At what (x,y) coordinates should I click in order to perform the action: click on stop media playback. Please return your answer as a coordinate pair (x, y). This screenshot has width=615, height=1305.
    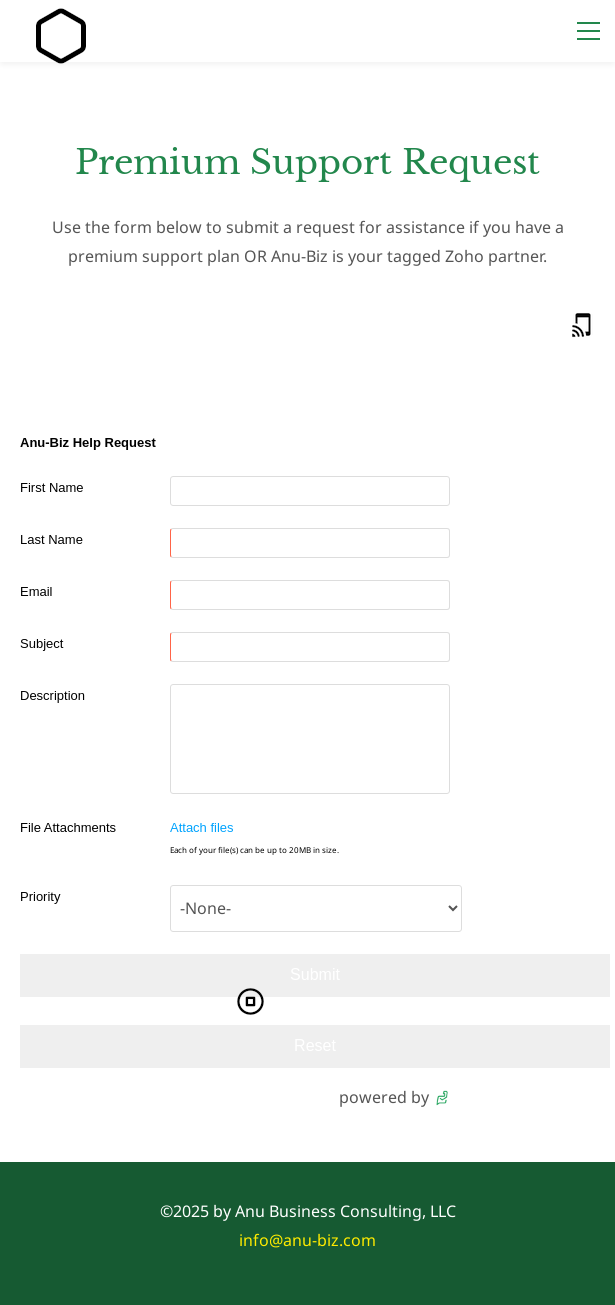
    Looking at the image, I should click on (250, 1001).